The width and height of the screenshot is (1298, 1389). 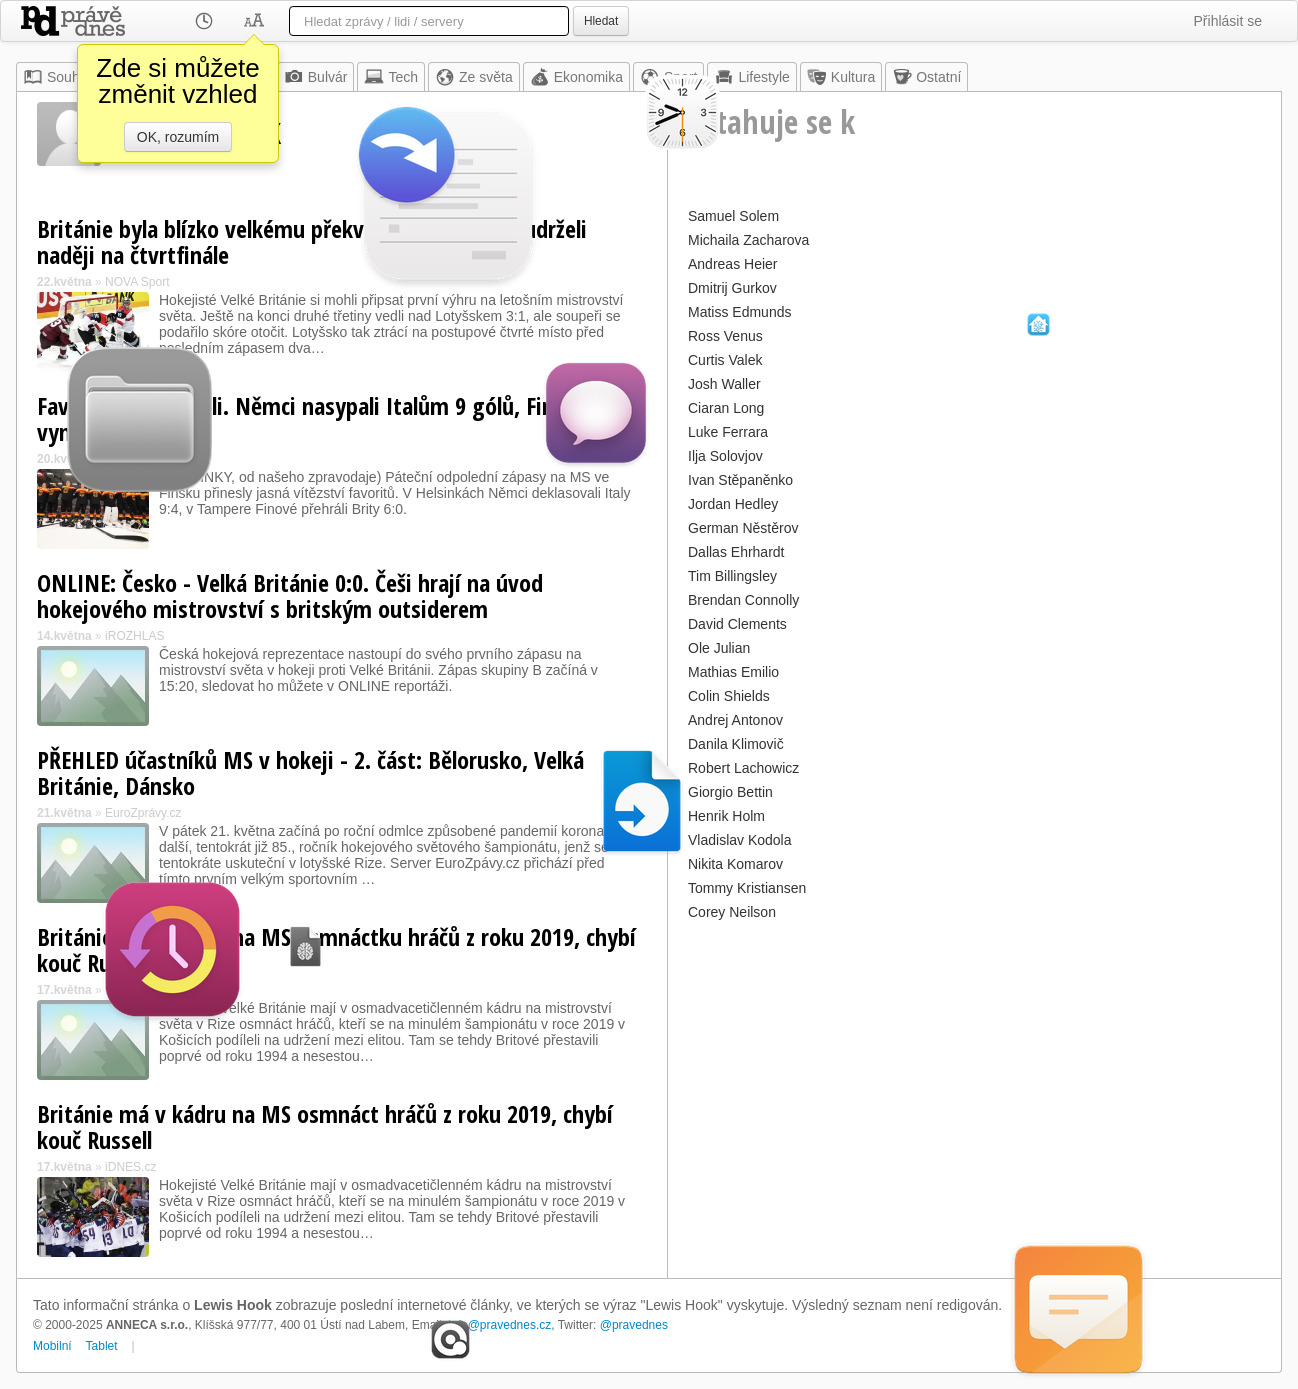 I want to click on open pika backup to manage system backups, so click(x=172, y=949).